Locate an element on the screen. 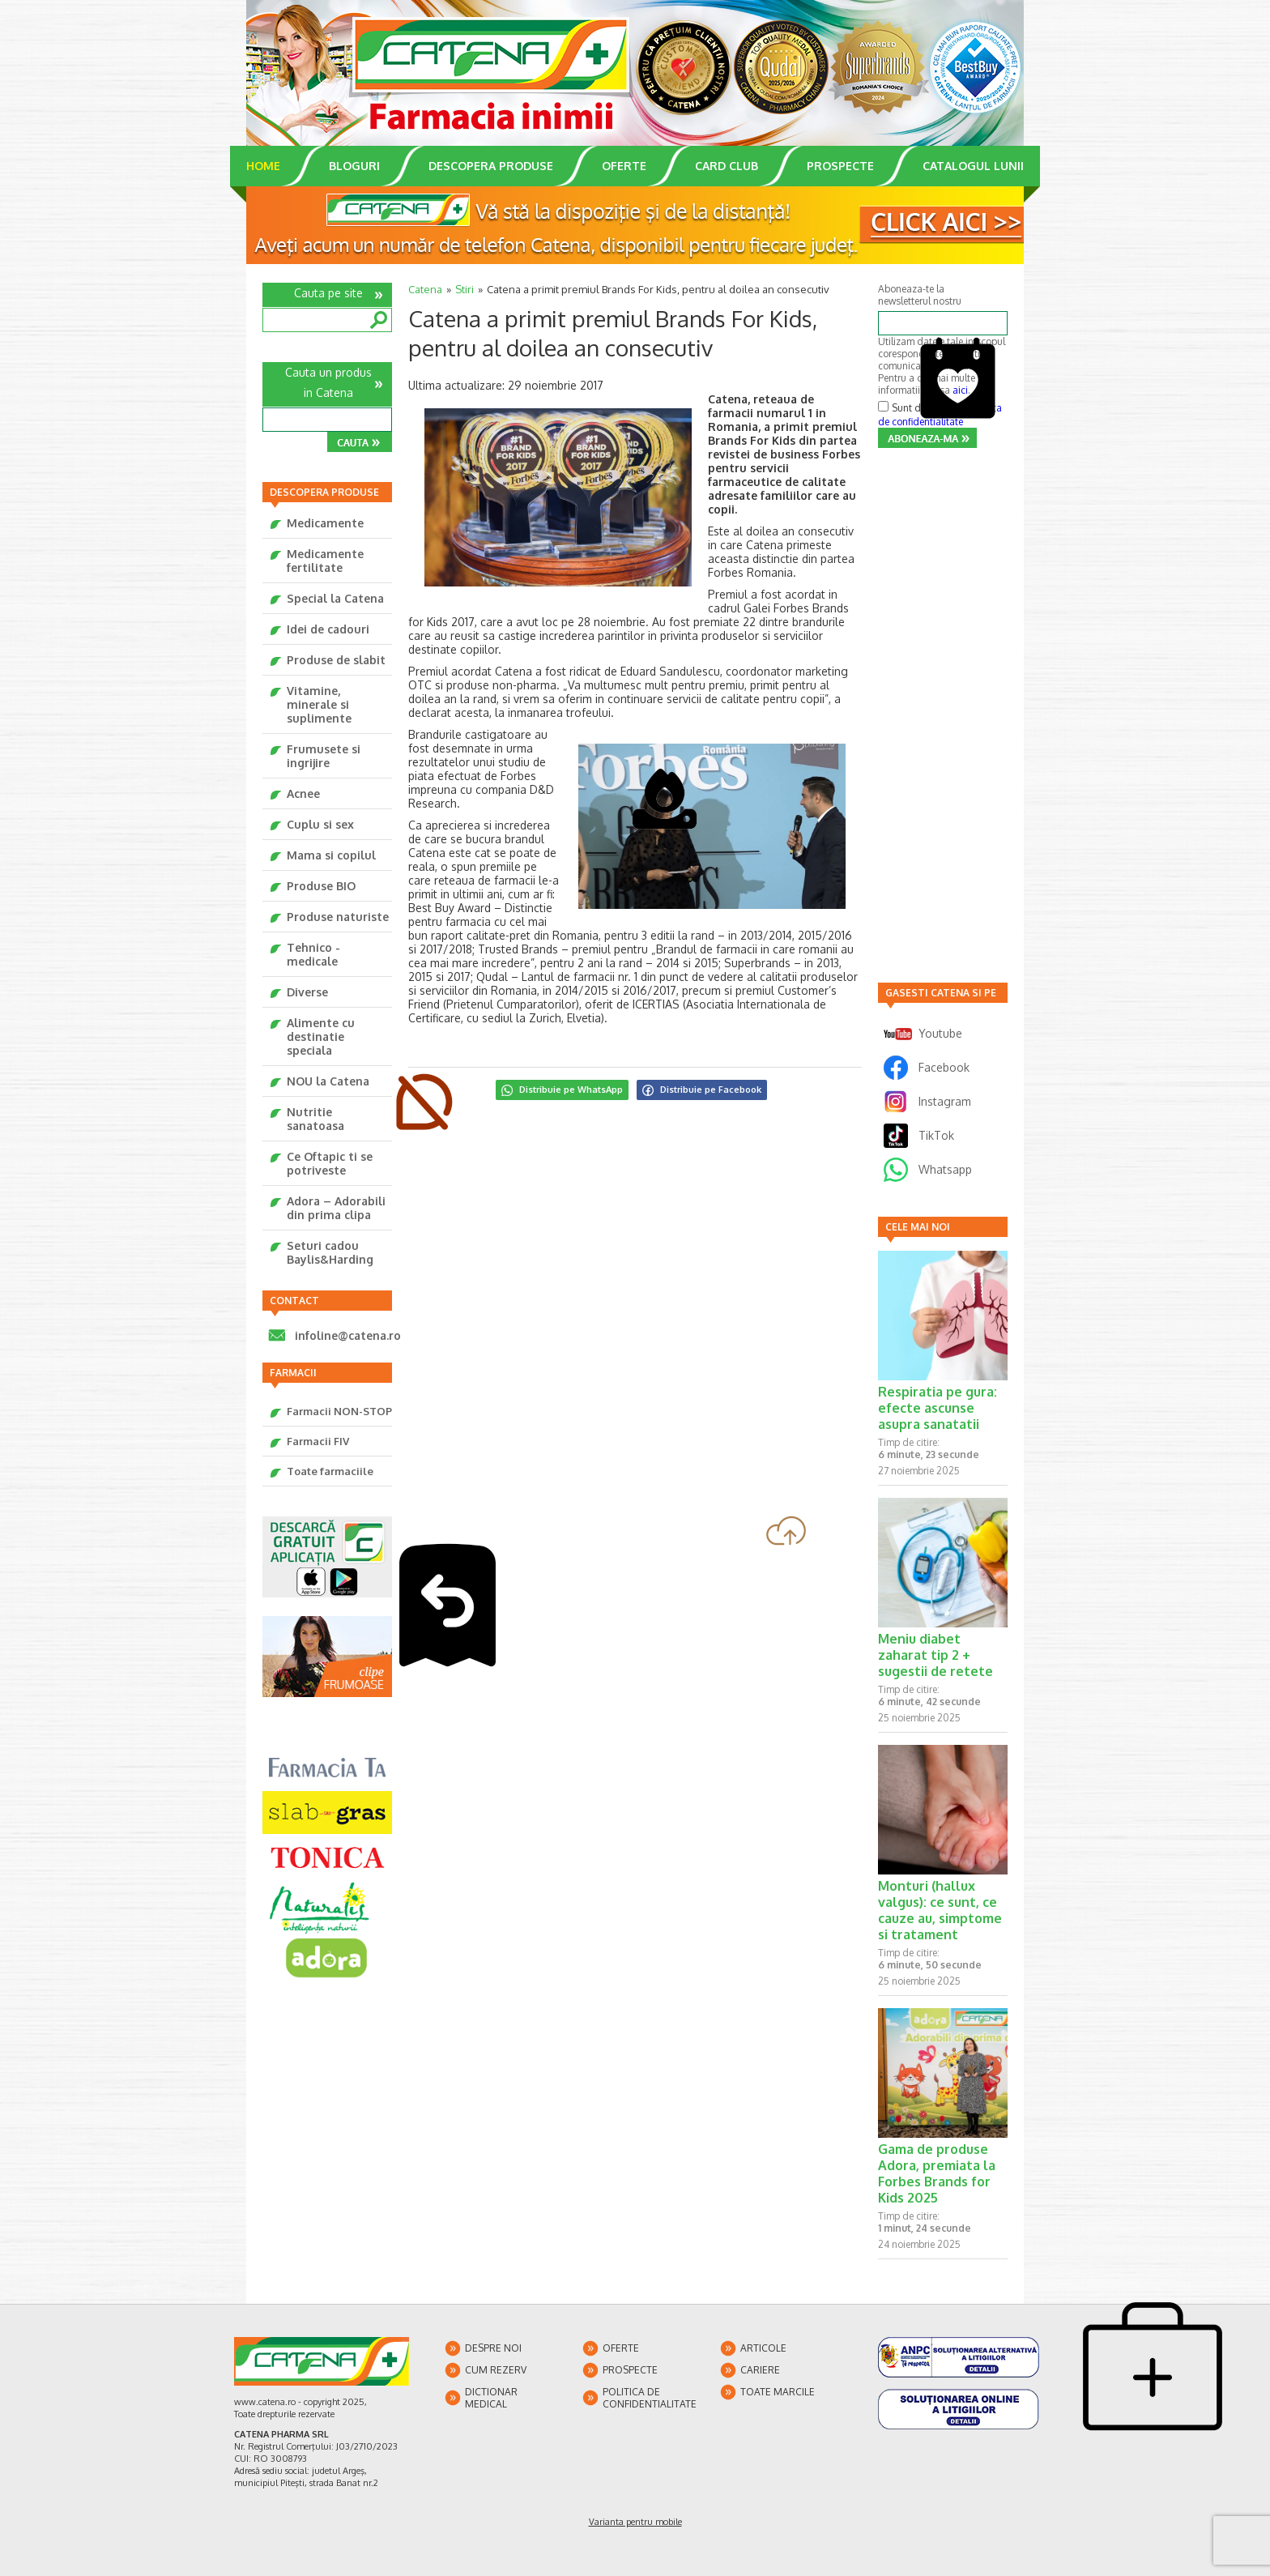  upload file to cloud storage is located at coordinates (786, 1530).